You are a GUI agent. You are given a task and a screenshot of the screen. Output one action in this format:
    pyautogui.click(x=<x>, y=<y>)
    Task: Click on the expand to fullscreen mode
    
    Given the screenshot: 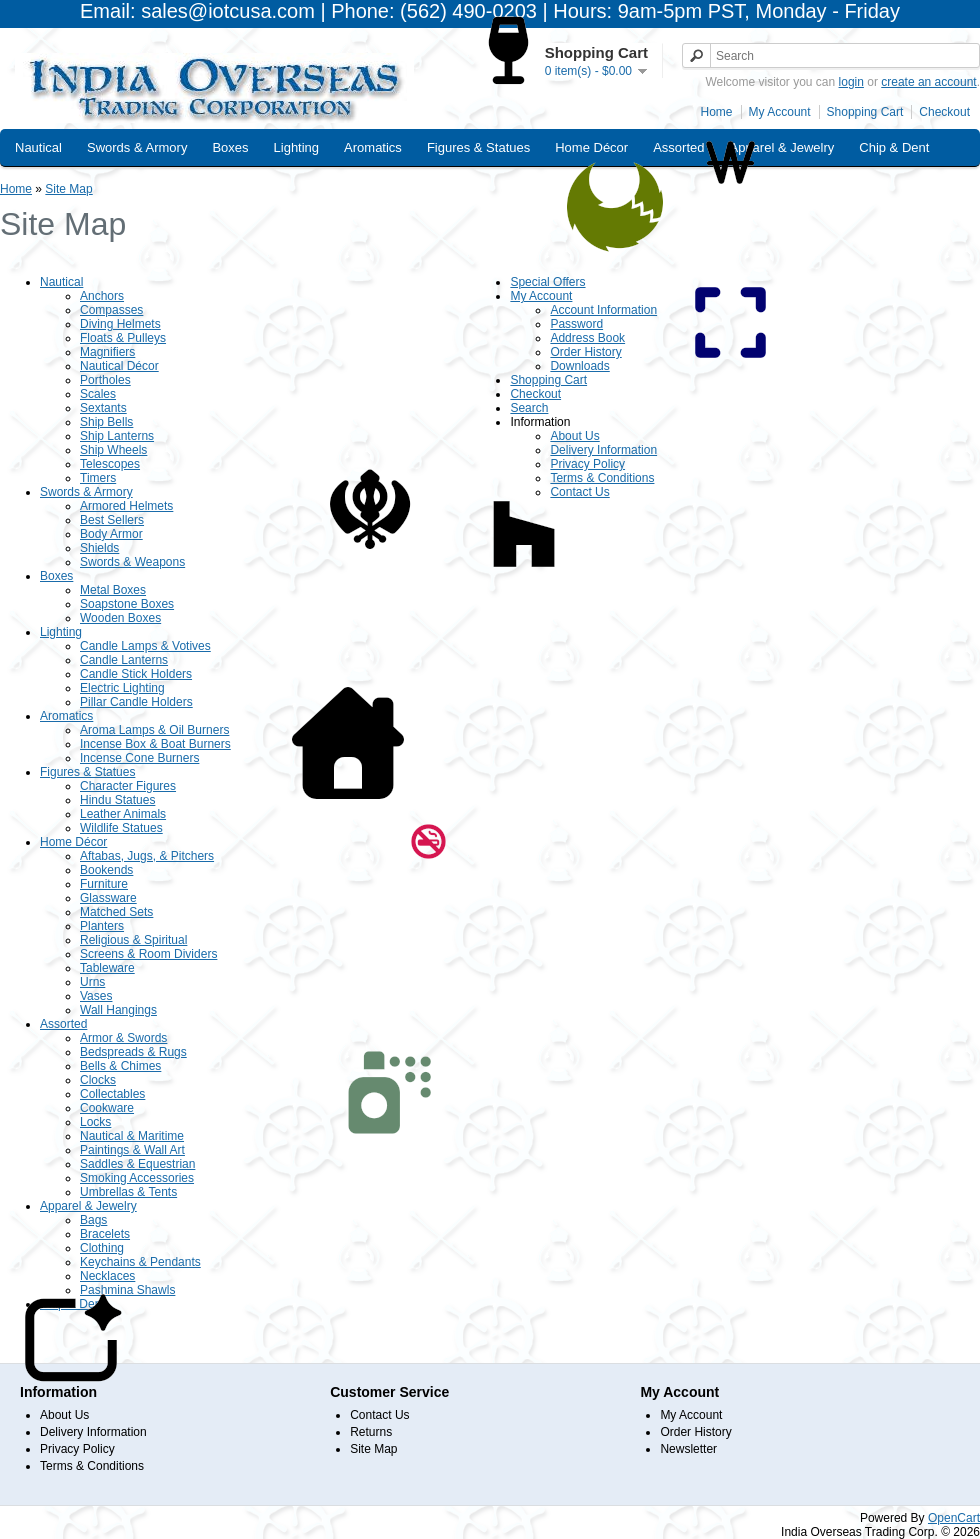 What is the action you would take?
    pyautogui.click(x=730, y=322)
    